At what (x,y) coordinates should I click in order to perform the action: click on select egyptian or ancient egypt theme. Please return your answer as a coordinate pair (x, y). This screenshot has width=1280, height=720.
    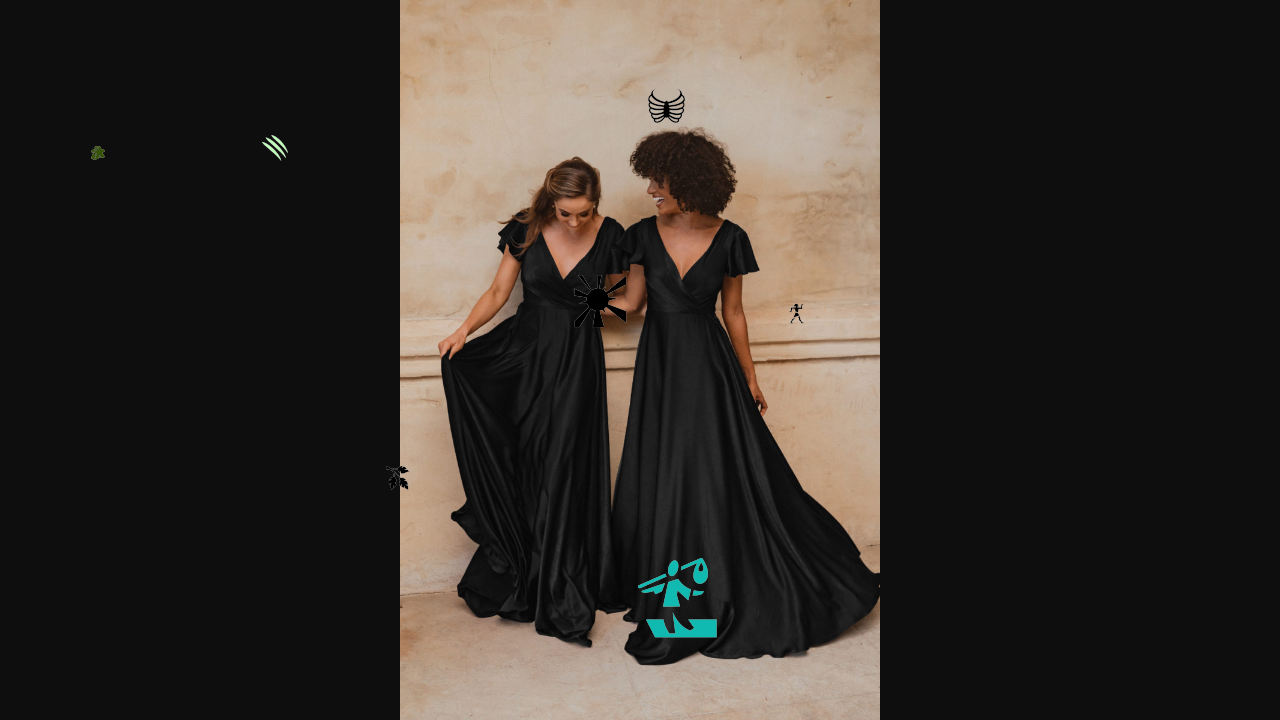
    Looking at the image, I should click on (796, 313).